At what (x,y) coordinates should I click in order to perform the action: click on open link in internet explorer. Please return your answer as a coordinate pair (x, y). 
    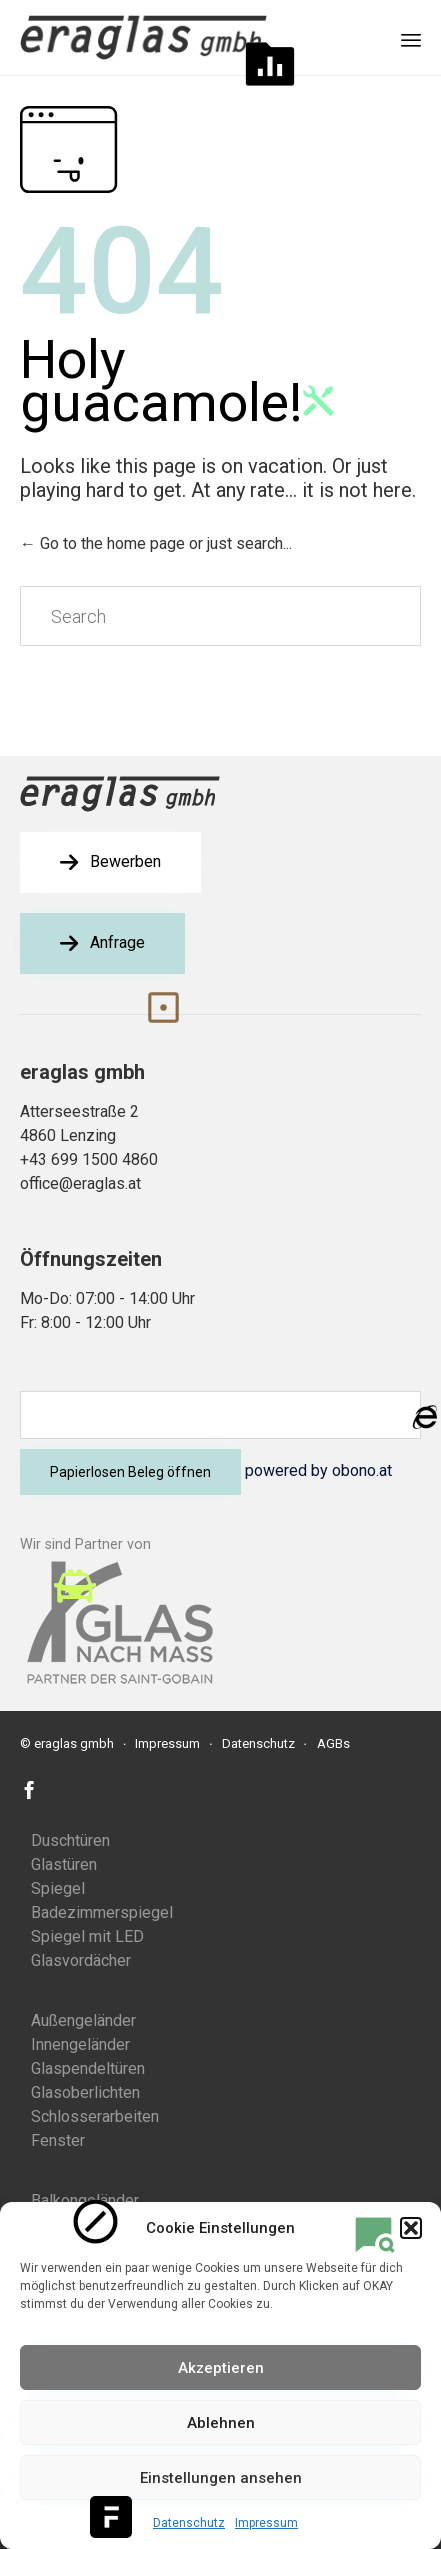
    Looking at the image, I should click on (425, 1417).